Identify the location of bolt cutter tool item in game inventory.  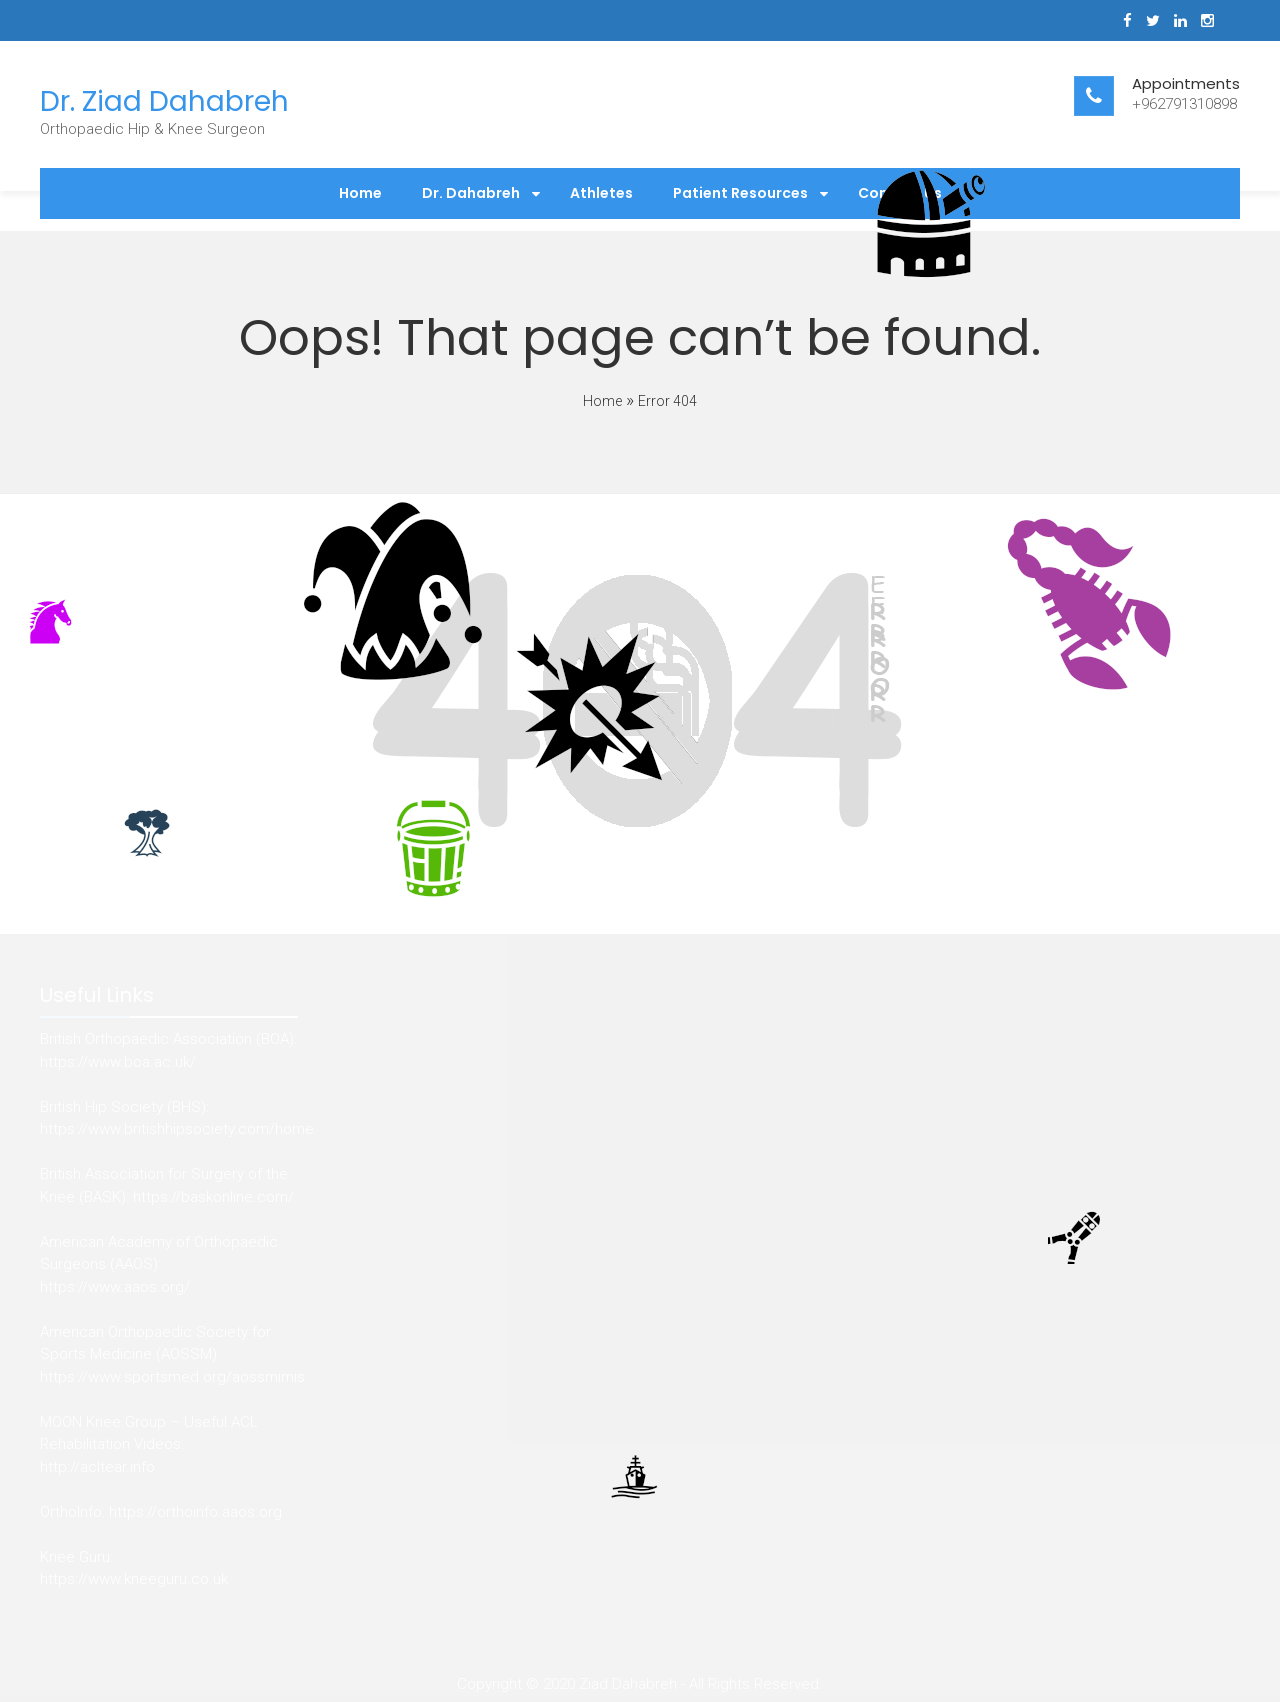
(1074, 1237).